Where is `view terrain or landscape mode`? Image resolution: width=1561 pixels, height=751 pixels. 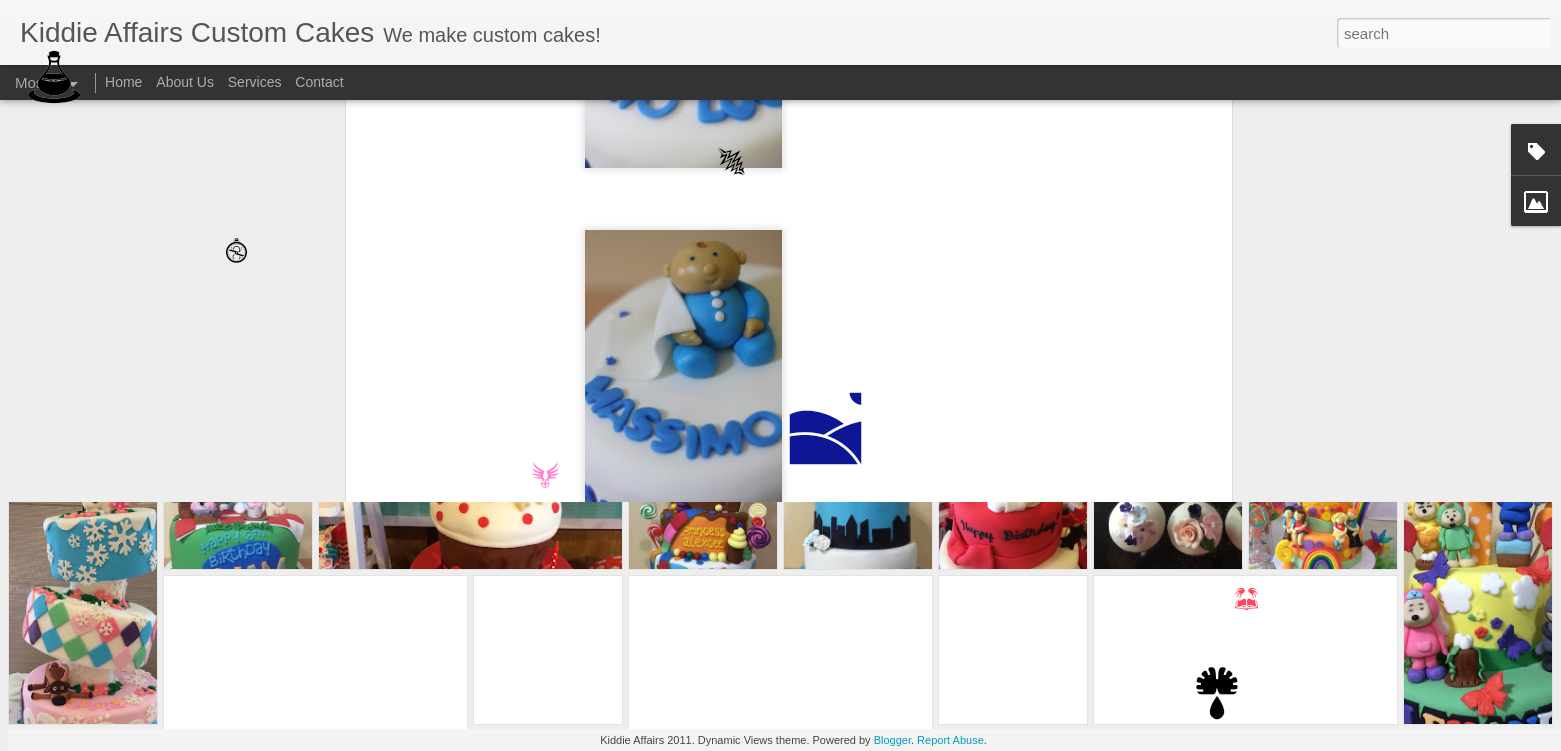
view terrain or landscape mode is located at coordinates (825, 428).